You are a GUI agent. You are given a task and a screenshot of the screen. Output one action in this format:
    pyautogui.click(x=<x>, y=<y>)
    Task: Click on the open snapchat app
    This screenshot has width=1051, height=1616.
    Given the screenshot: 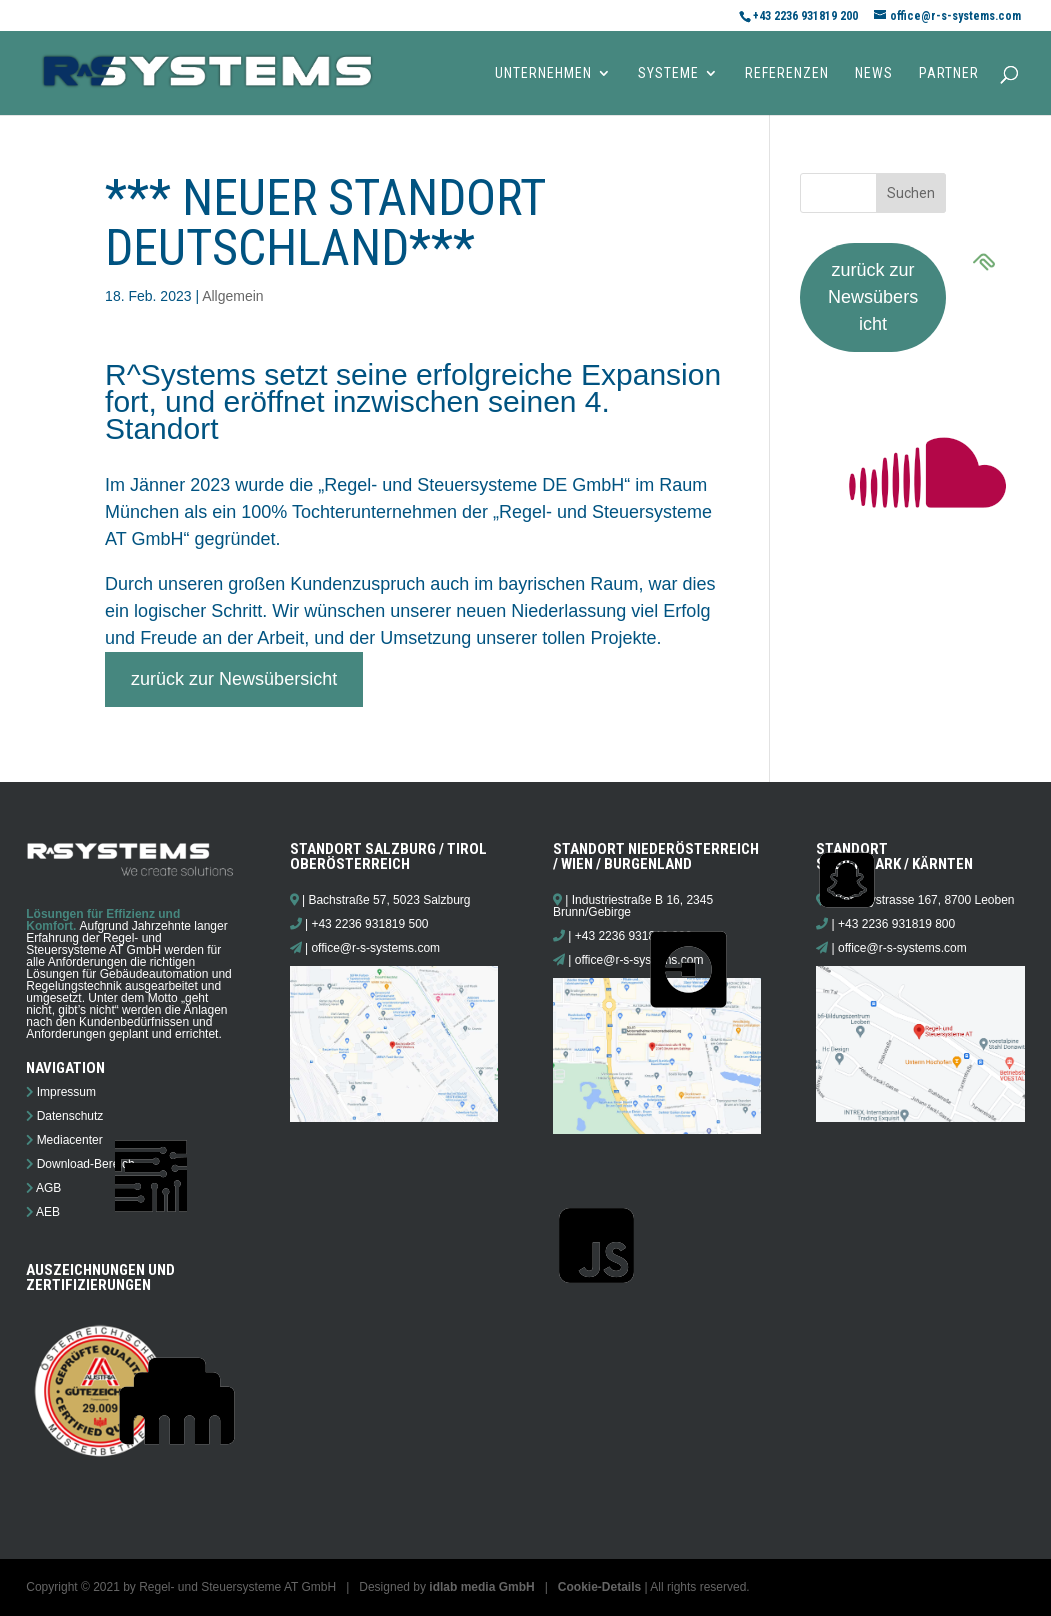 What is the action you would take?
    pyautogui.click(x=847, y=880)
    